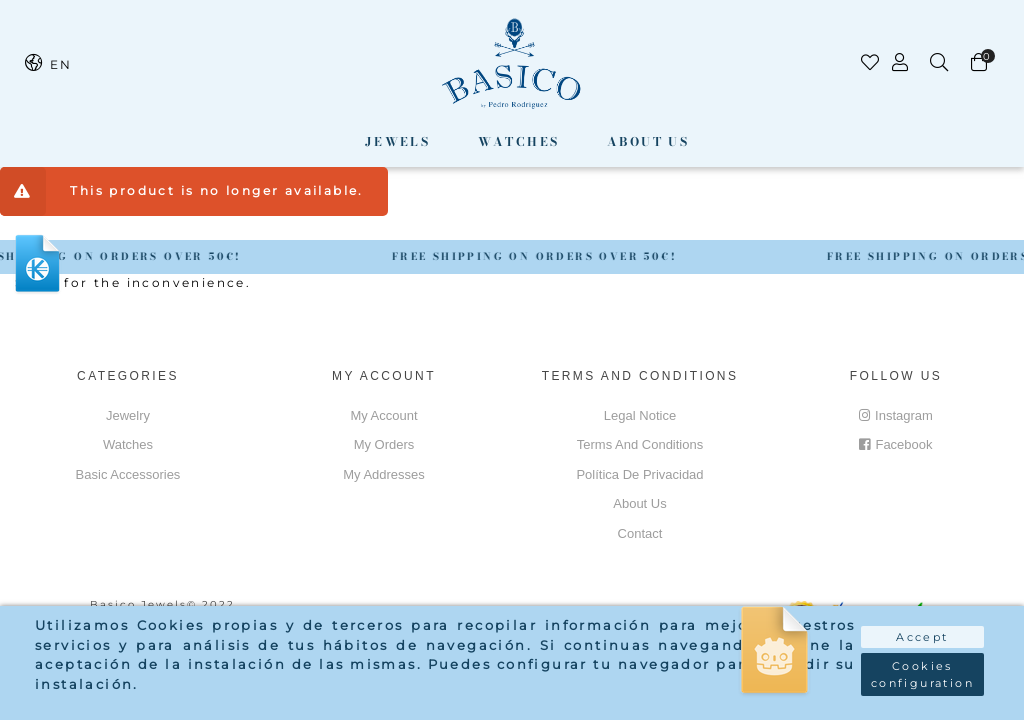 The width and height of the screenshot is (1024, 720). Describe the element at coordinates (774, 651) in the screenshot. I see `godot engine resource file` at that location.